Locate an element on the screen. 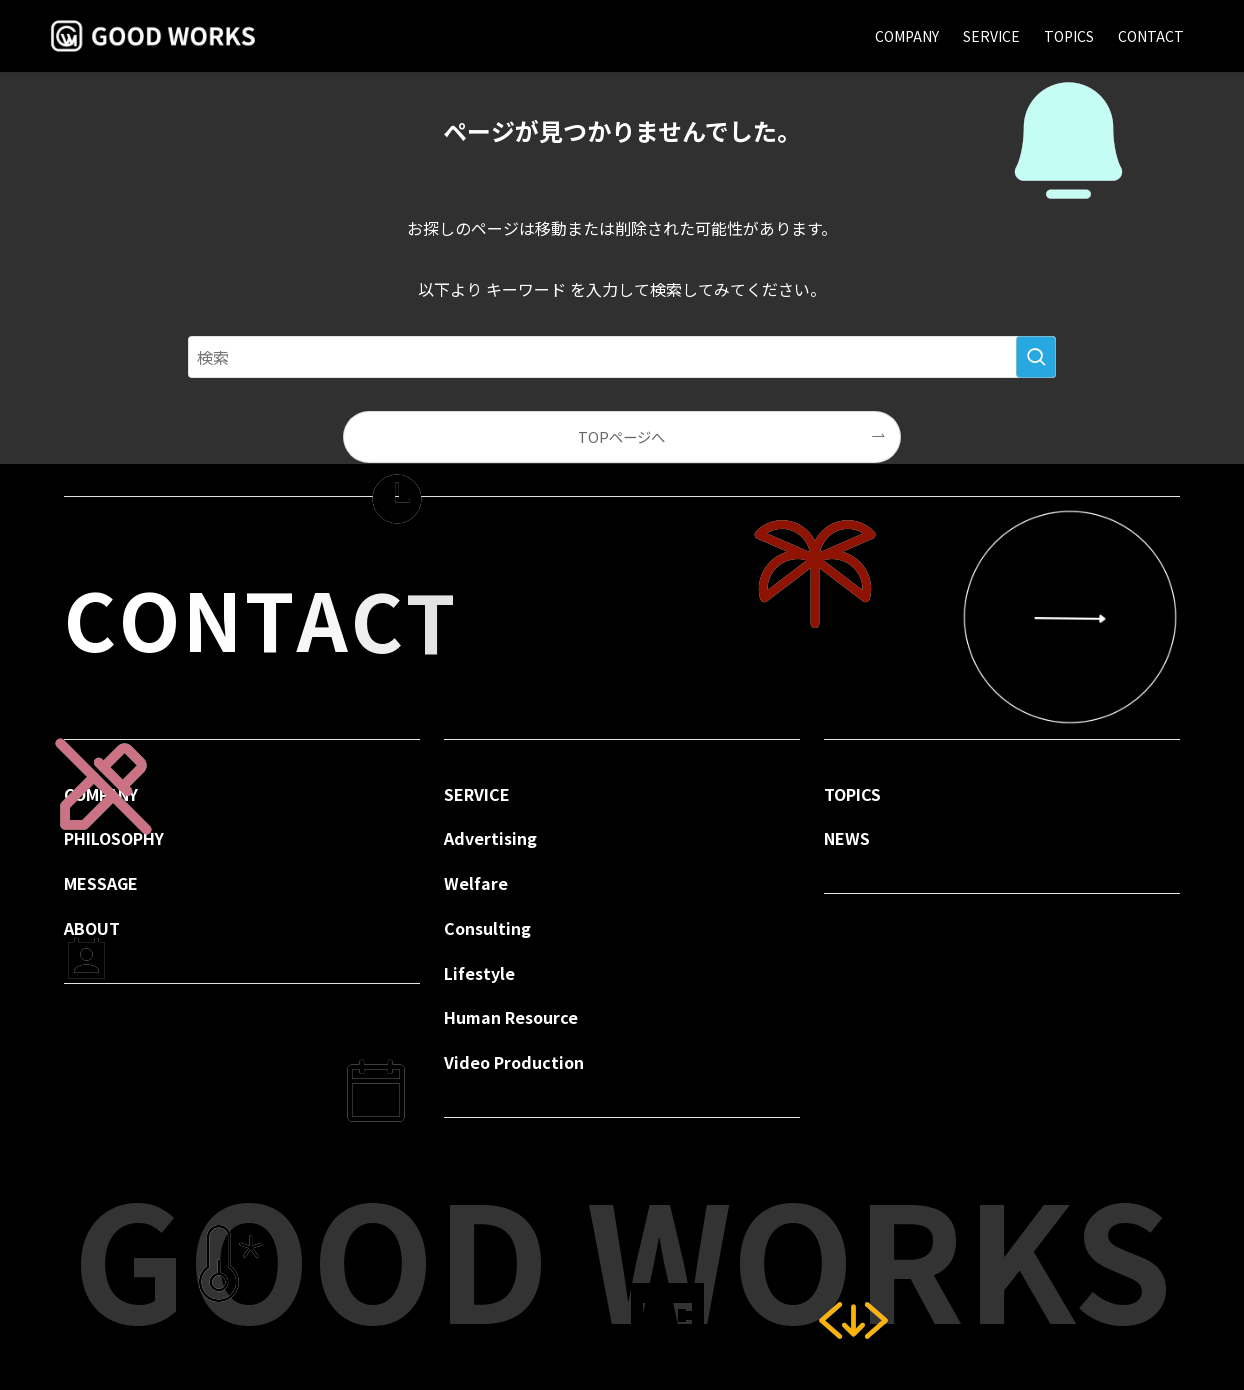  enable closed captions for video content is located at coordinates (667, 1315).